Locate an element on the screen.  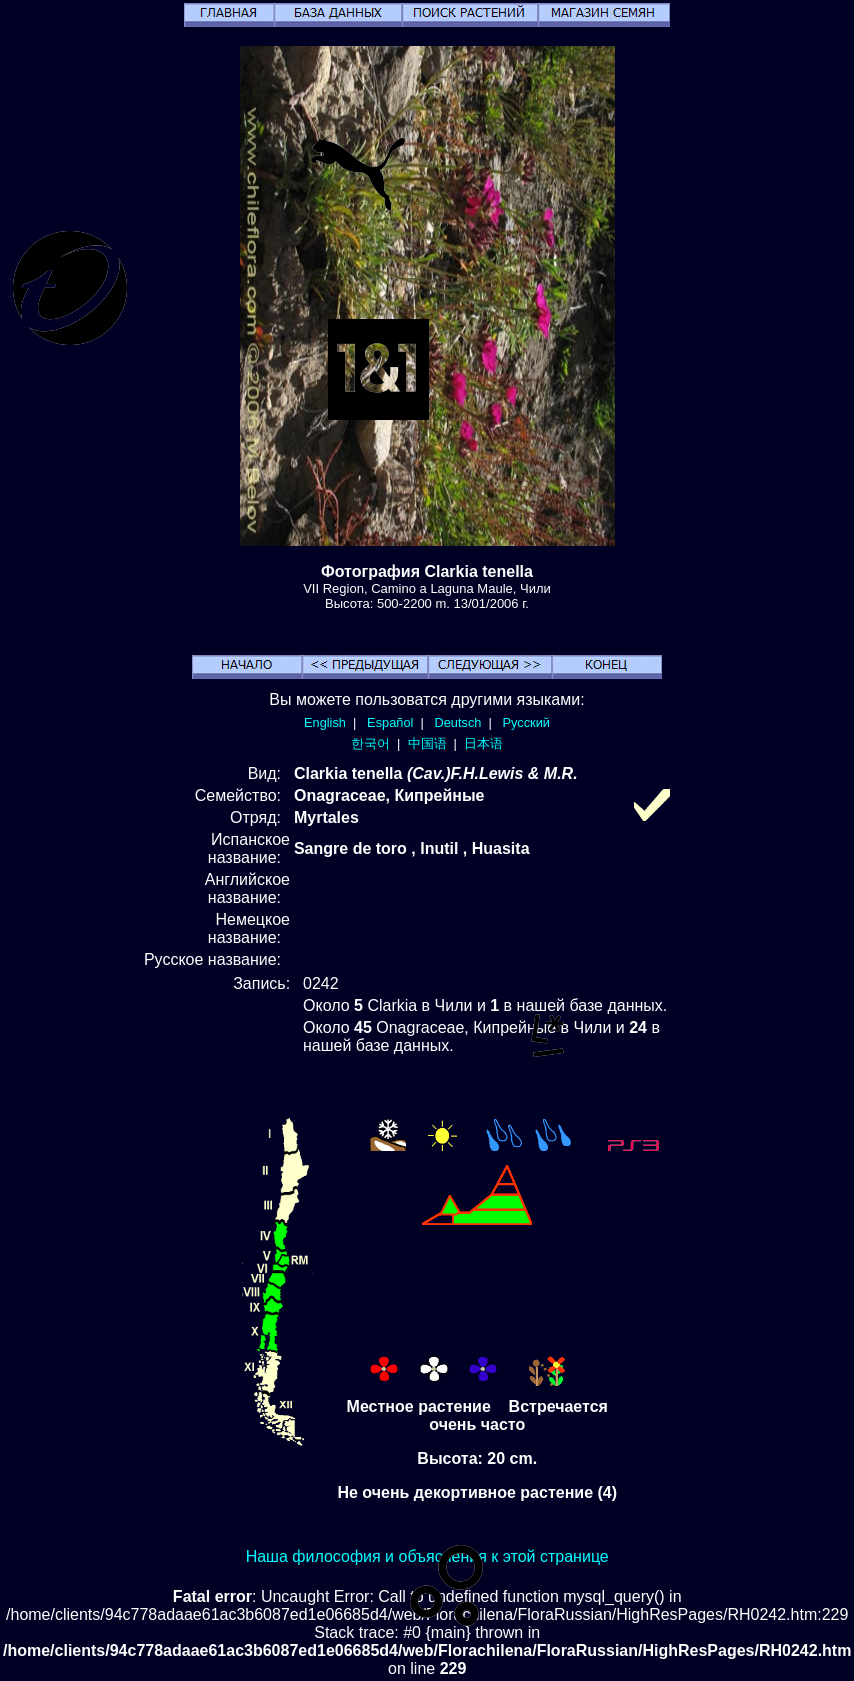
trend micro logo is located at coordinates (70, 288).